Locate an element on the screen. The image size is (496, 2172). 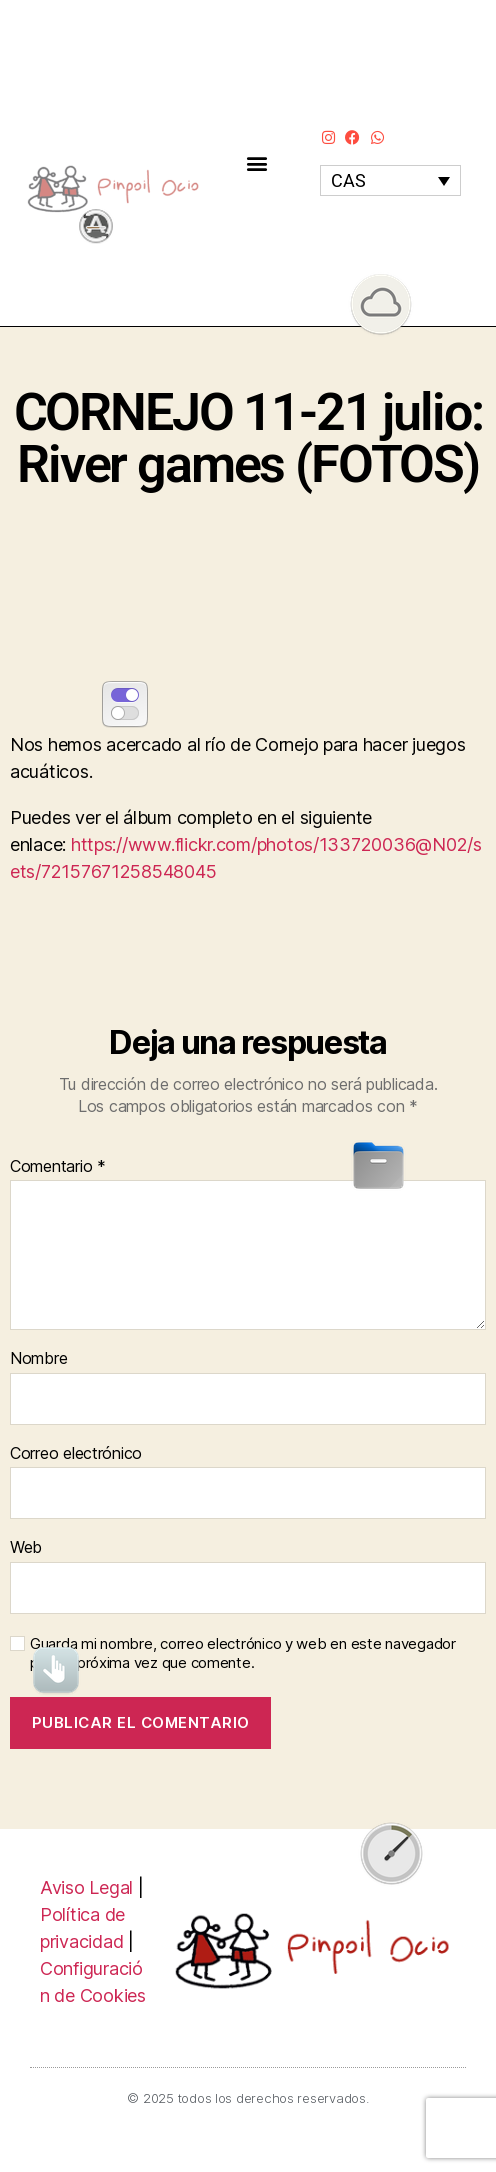
open gnome tweaks settings is located at coordinates (125, 704).